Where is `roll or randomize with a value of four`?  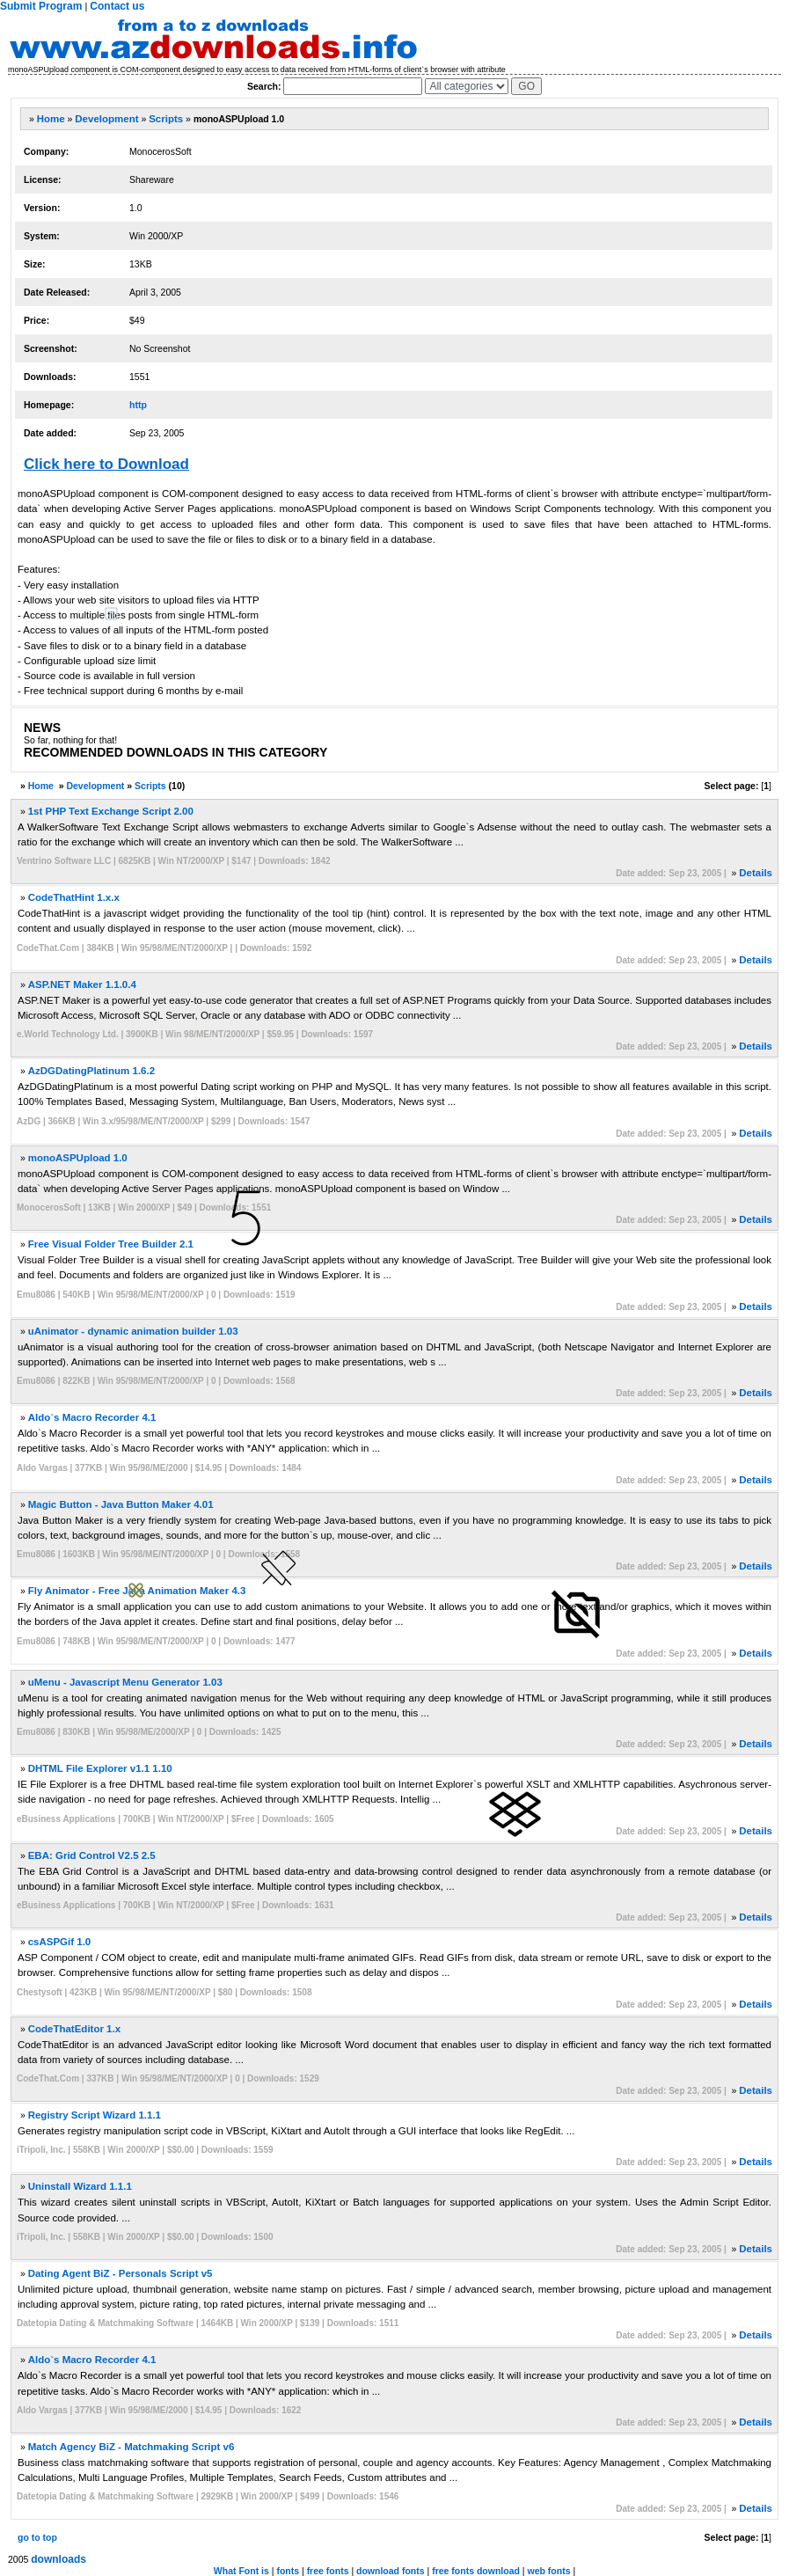
roll or randomize with a value of four is located at coordinates (111, 613).